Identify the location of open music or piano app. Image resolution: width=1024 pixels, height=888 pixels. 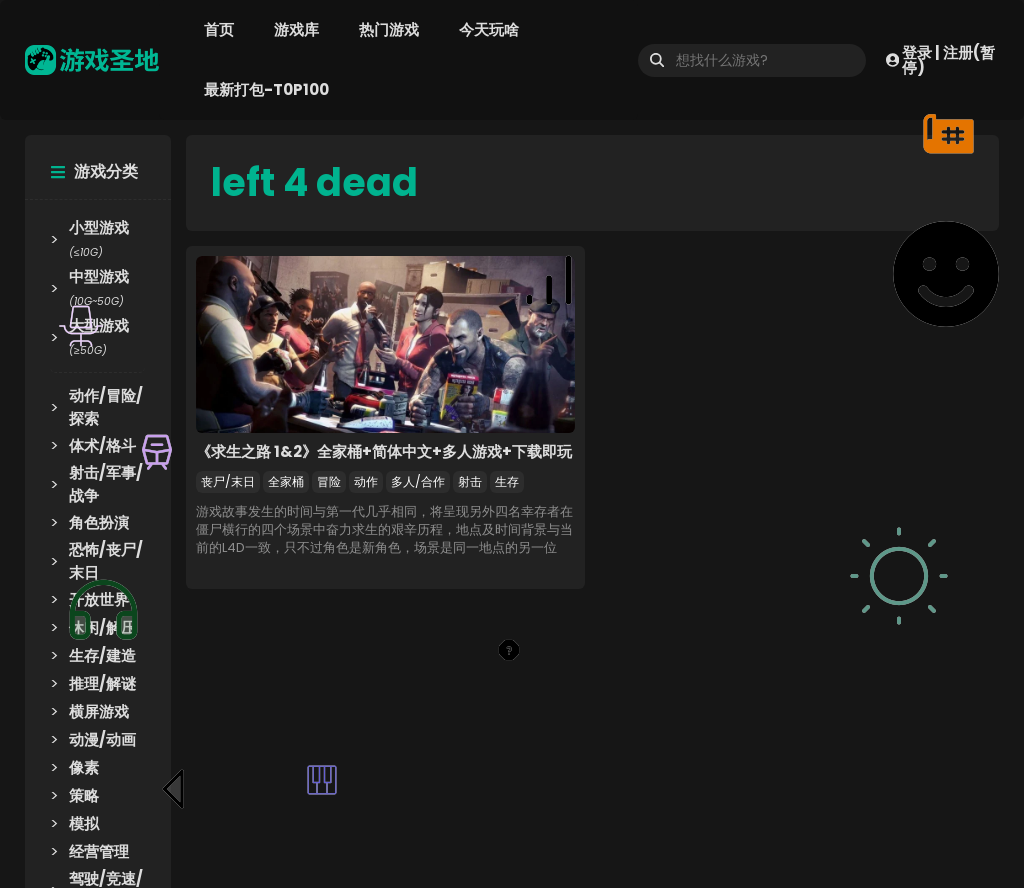
(322, 780).